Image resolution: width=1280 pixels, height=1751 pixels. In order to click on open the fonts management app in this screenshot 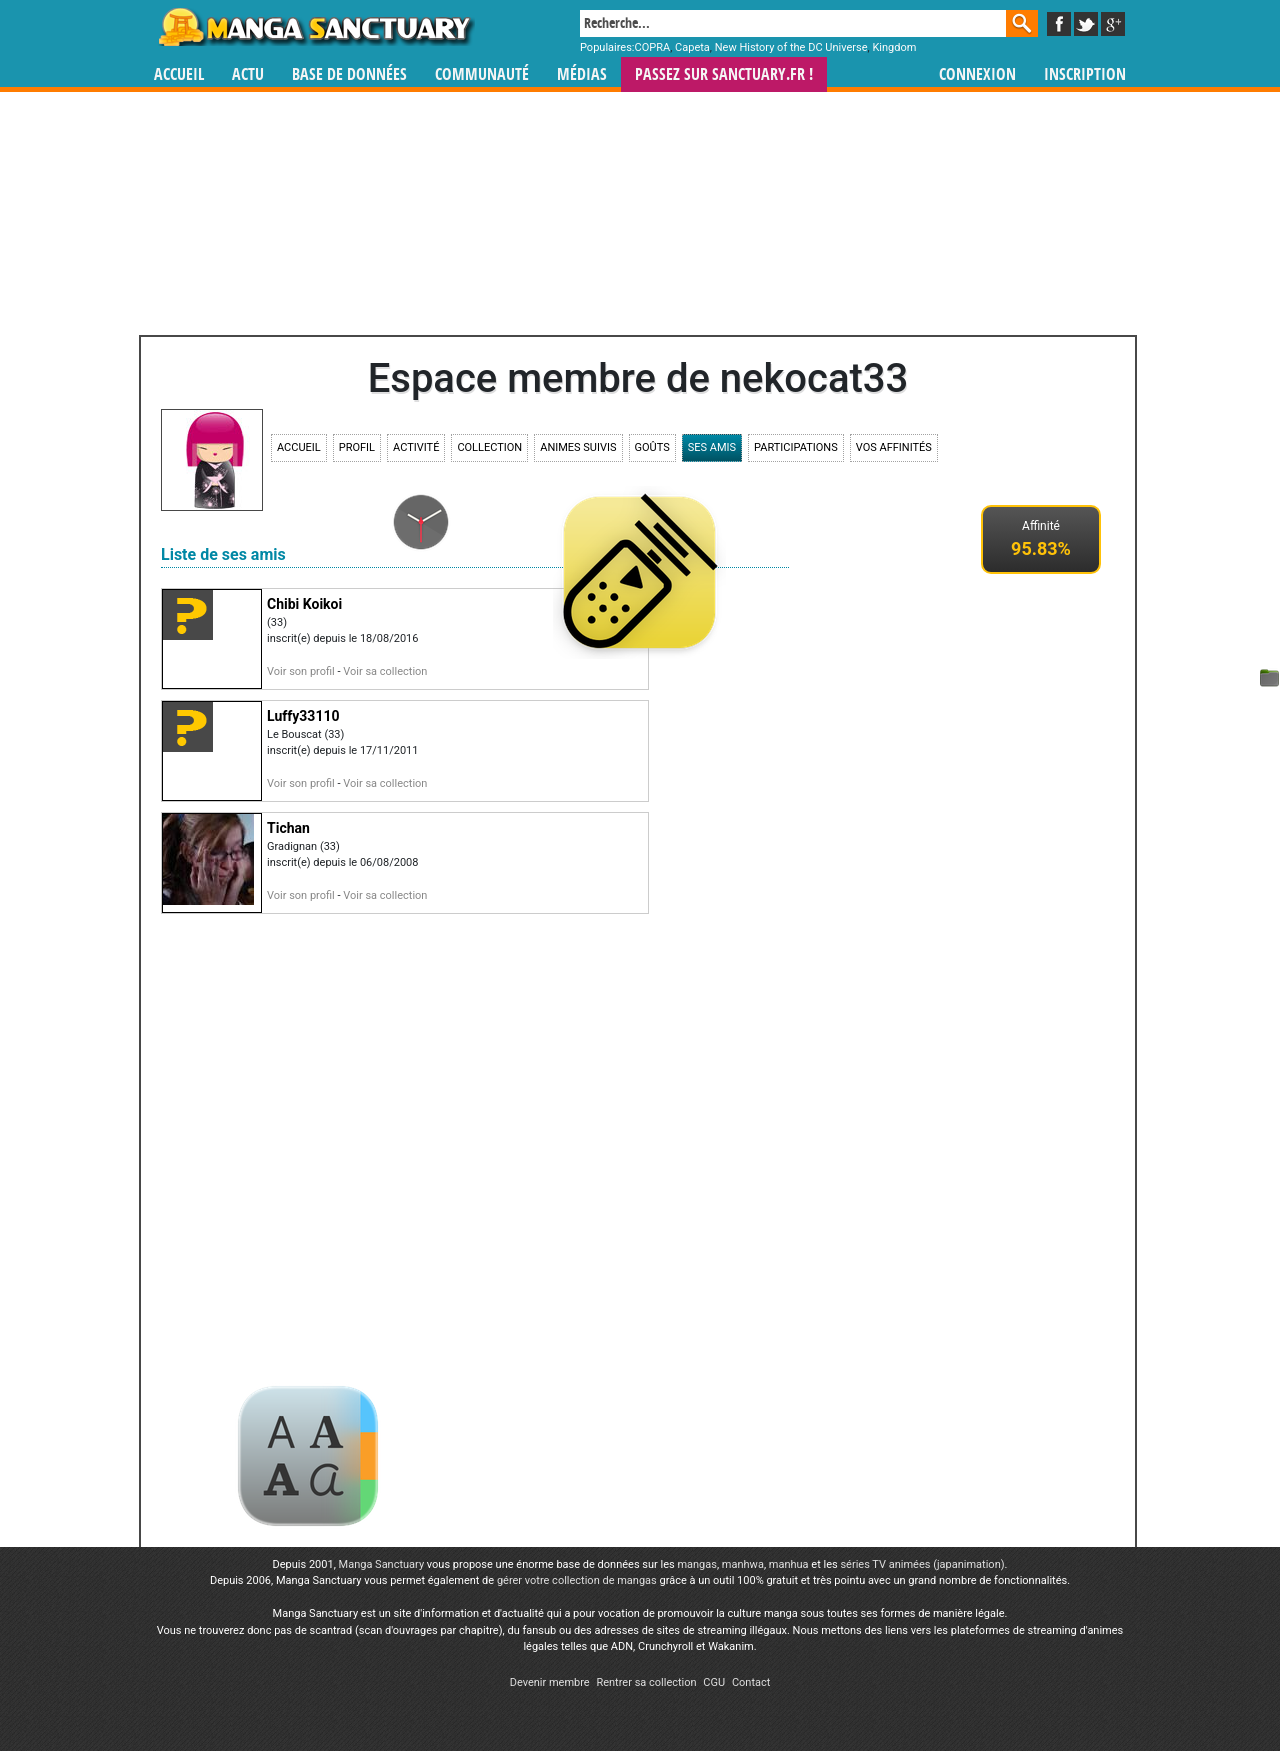, I will do `click(308, 1456)`.